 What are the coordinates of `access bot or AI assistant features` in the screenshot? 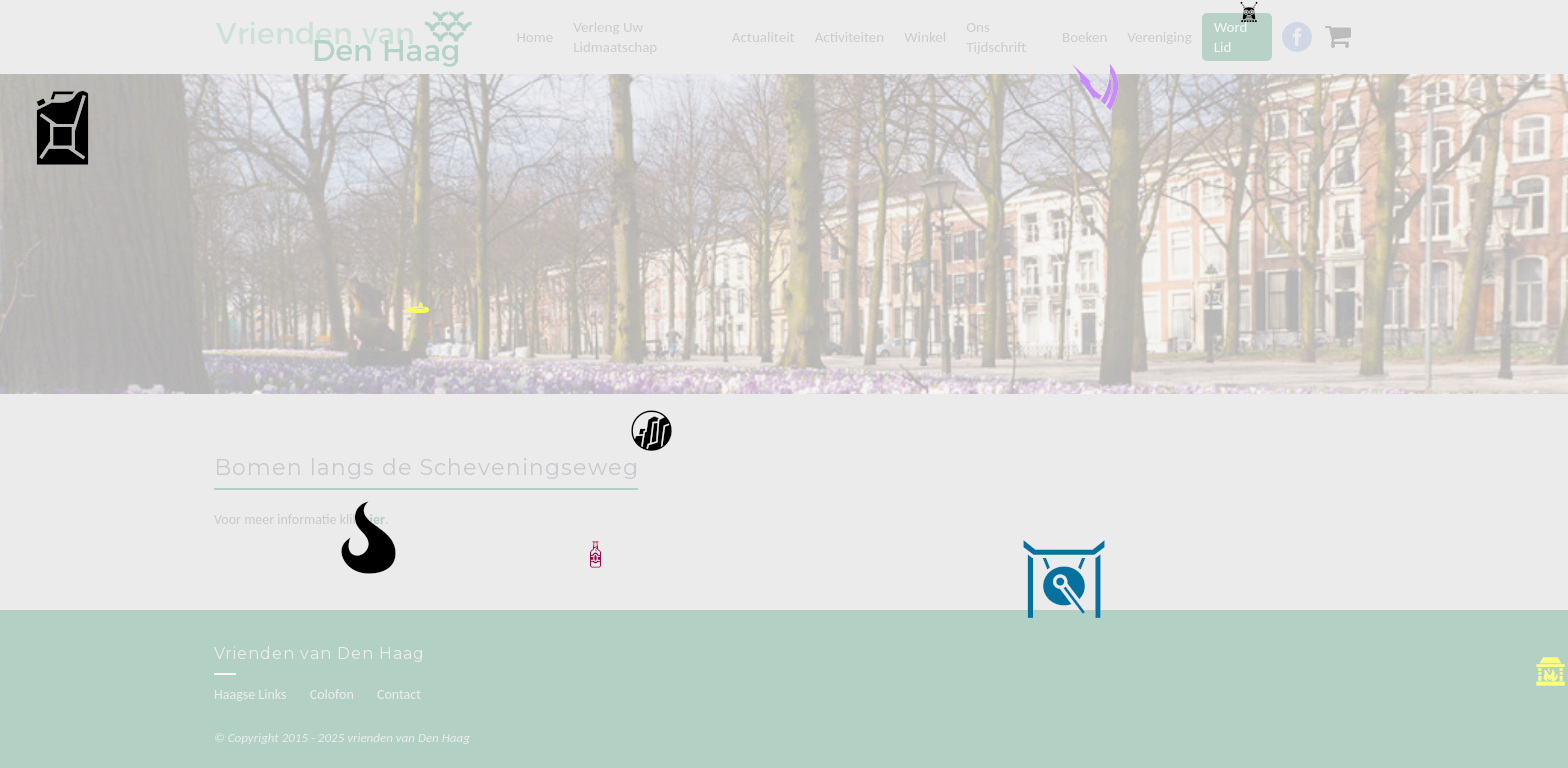 It's located at (1249, 12).